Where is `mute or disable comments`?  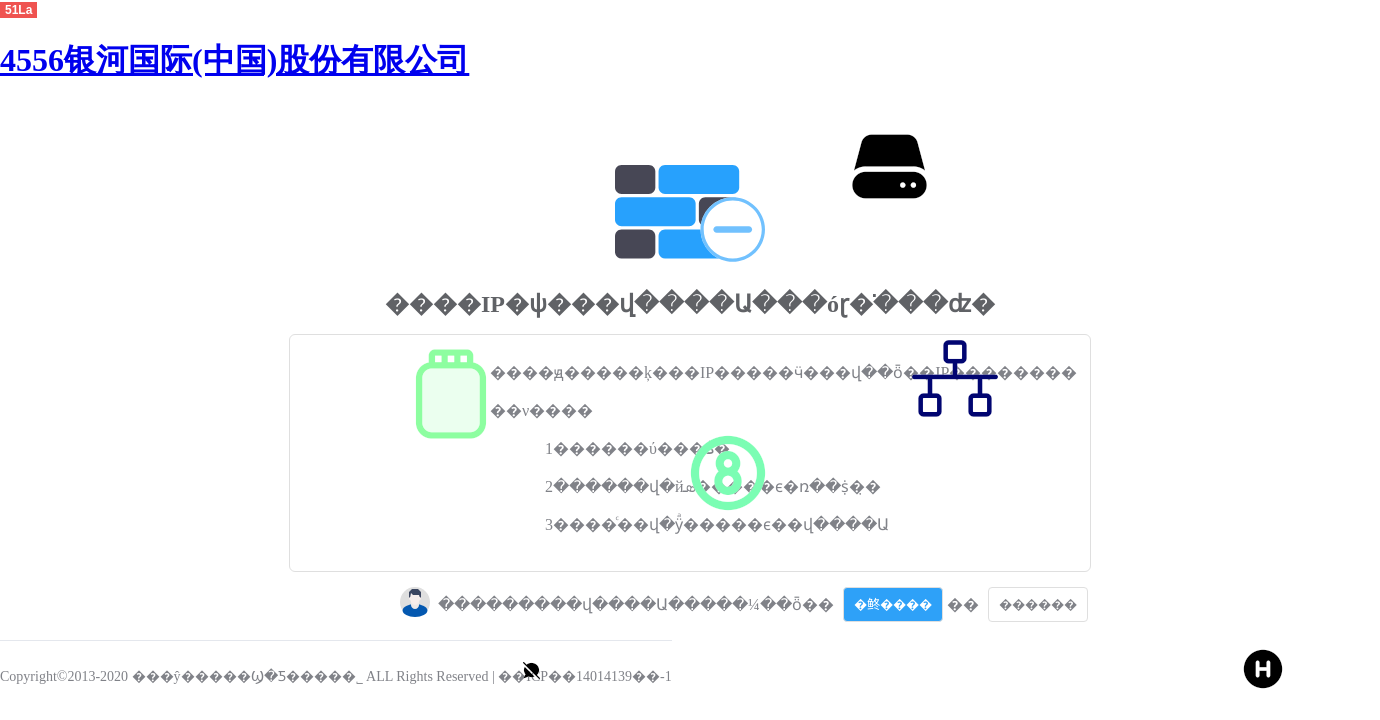
mute or disable comments is located at coordinates (531, 670).